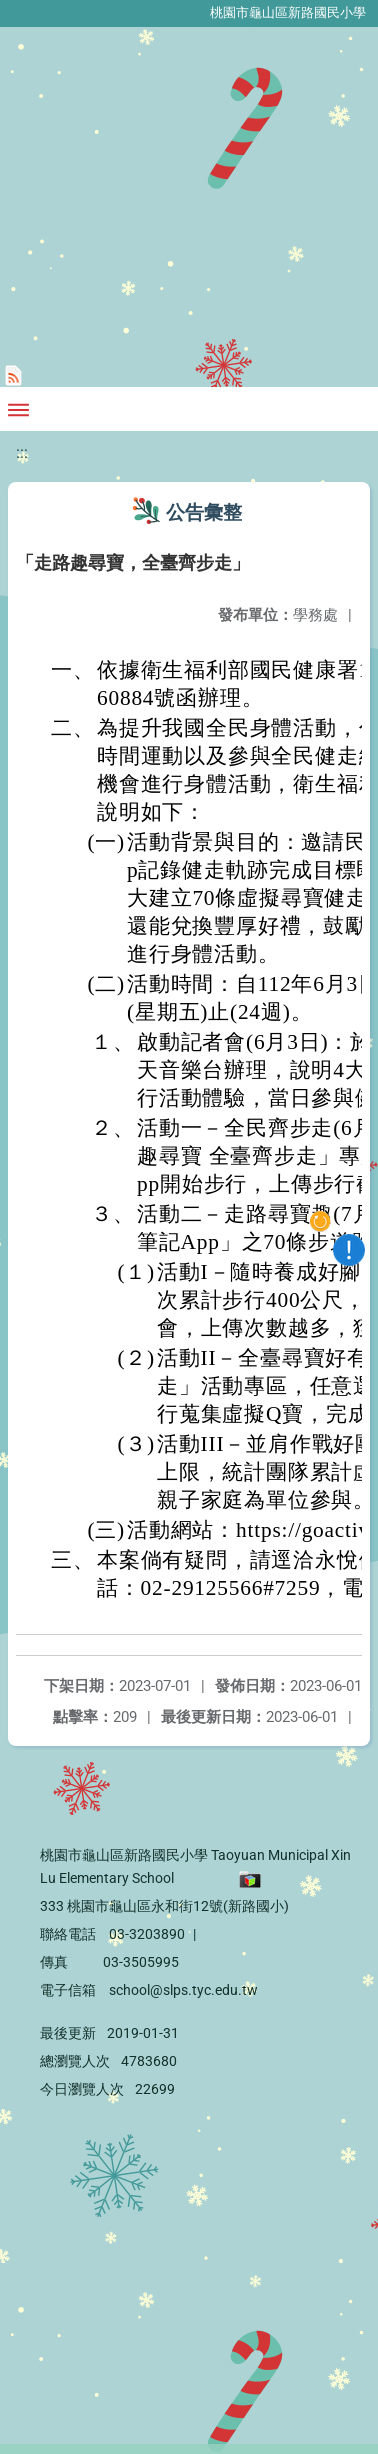 The height and width of the screenshot is (2454, 378). I want to click on restart the system, so click(320, 1221).